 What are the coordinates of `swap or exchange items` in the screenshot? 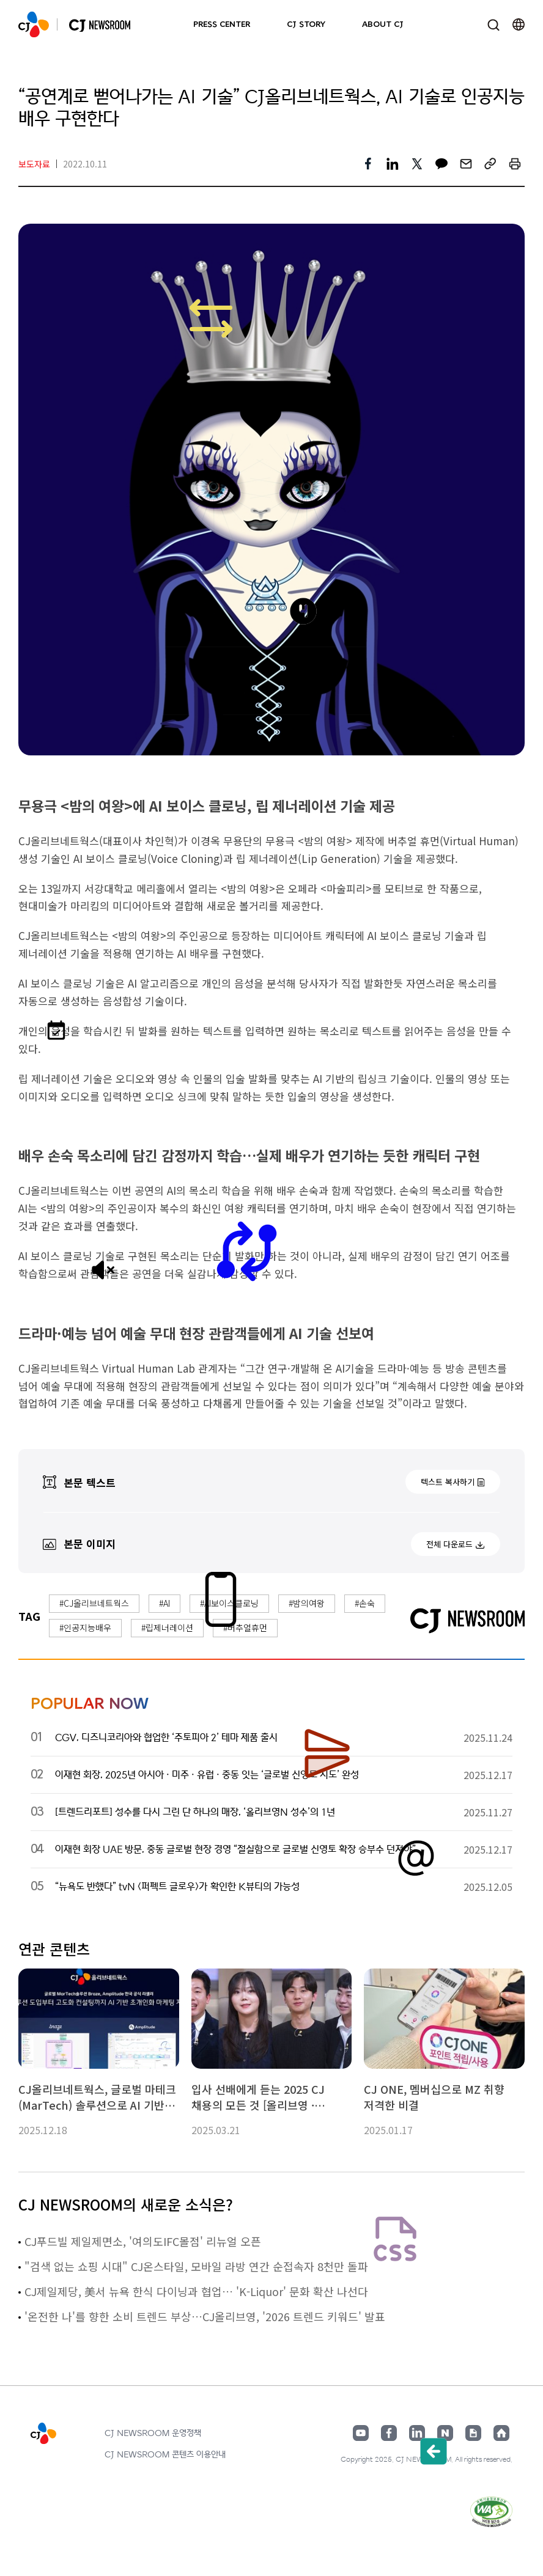 It's located at (211, 318).